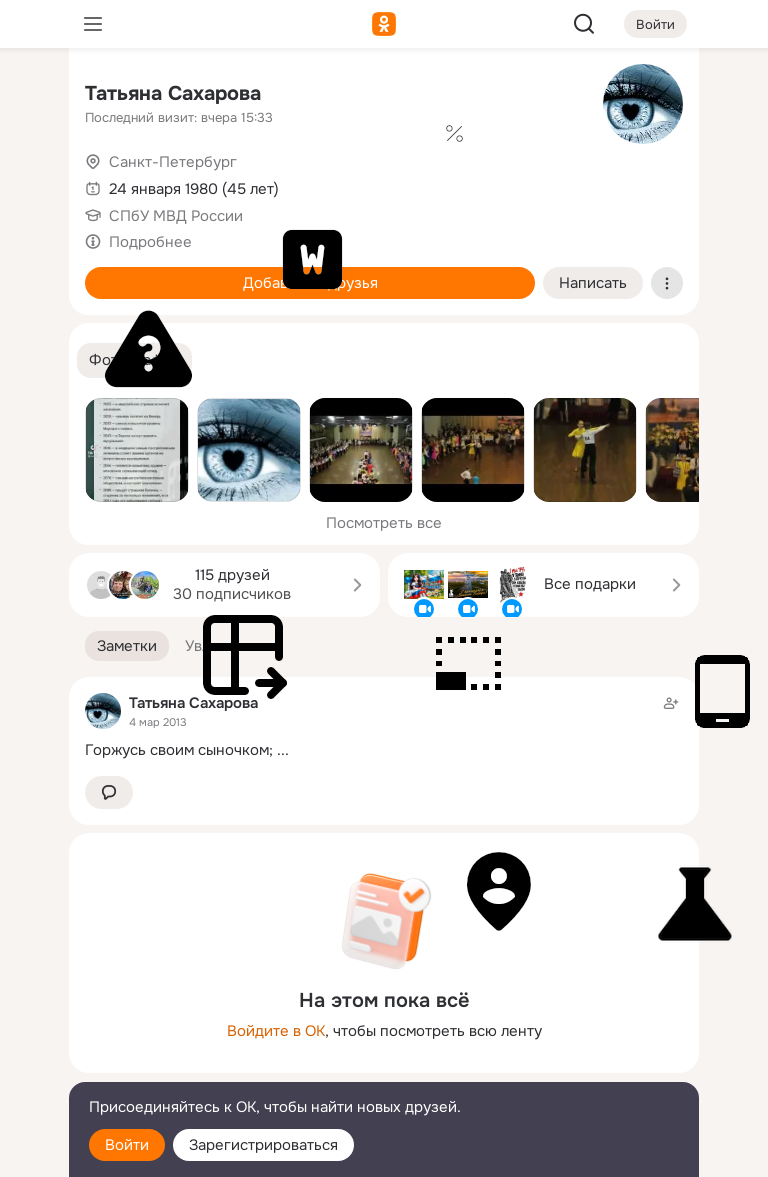 The height and width of the screenshot is (1177, 768). What do you see at coordinates (468, 663) in the screenshot?
I see `resize image to small dimensions` at bounding box center [468, 663].